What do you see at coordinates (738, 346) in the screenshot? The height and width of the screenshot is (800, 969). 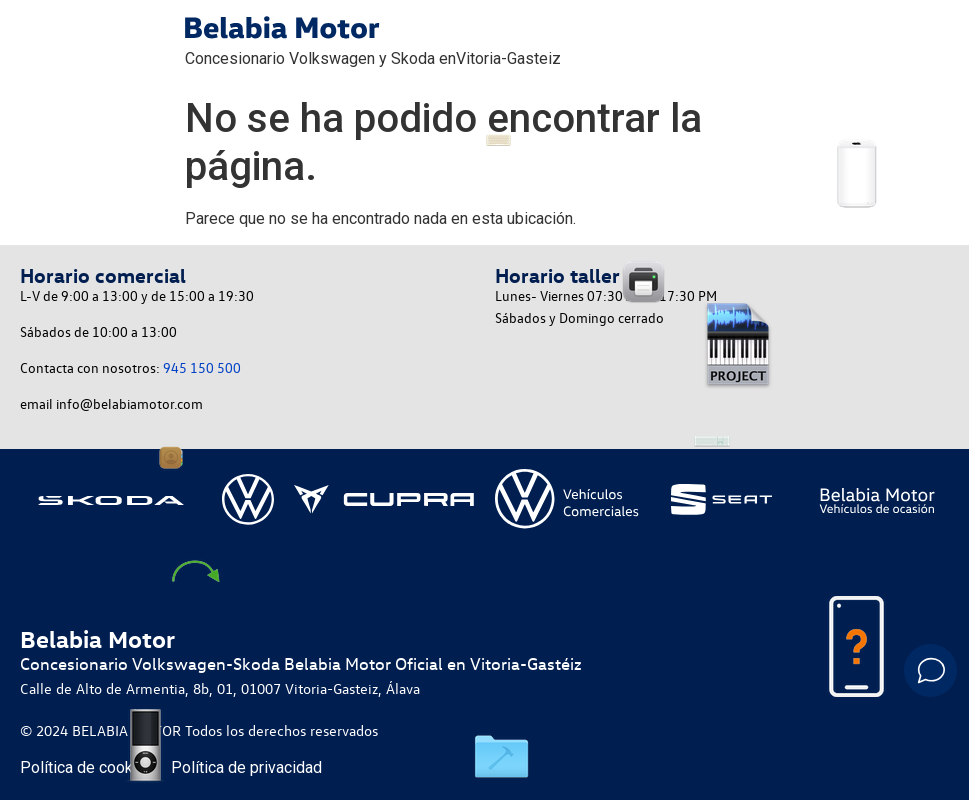 I see `open a Logic Pro or GarageBand project file` at bounding box center [738, 346].